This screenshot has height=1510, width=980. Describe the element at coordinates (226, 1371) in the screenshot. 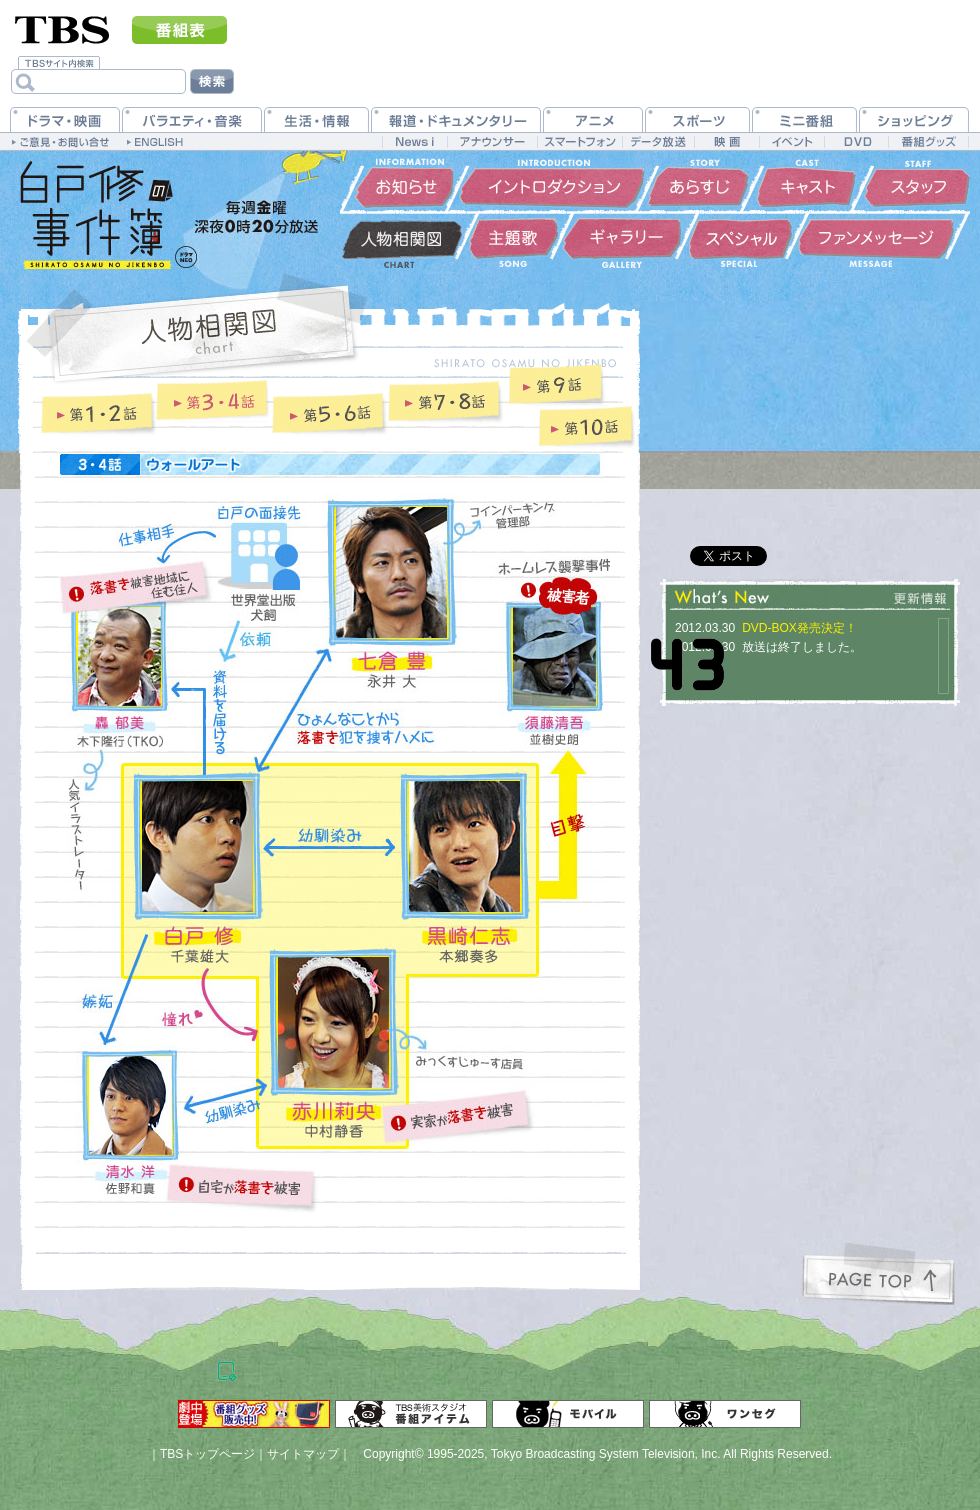

I see `cancel iPad connection or pairing` at that location.